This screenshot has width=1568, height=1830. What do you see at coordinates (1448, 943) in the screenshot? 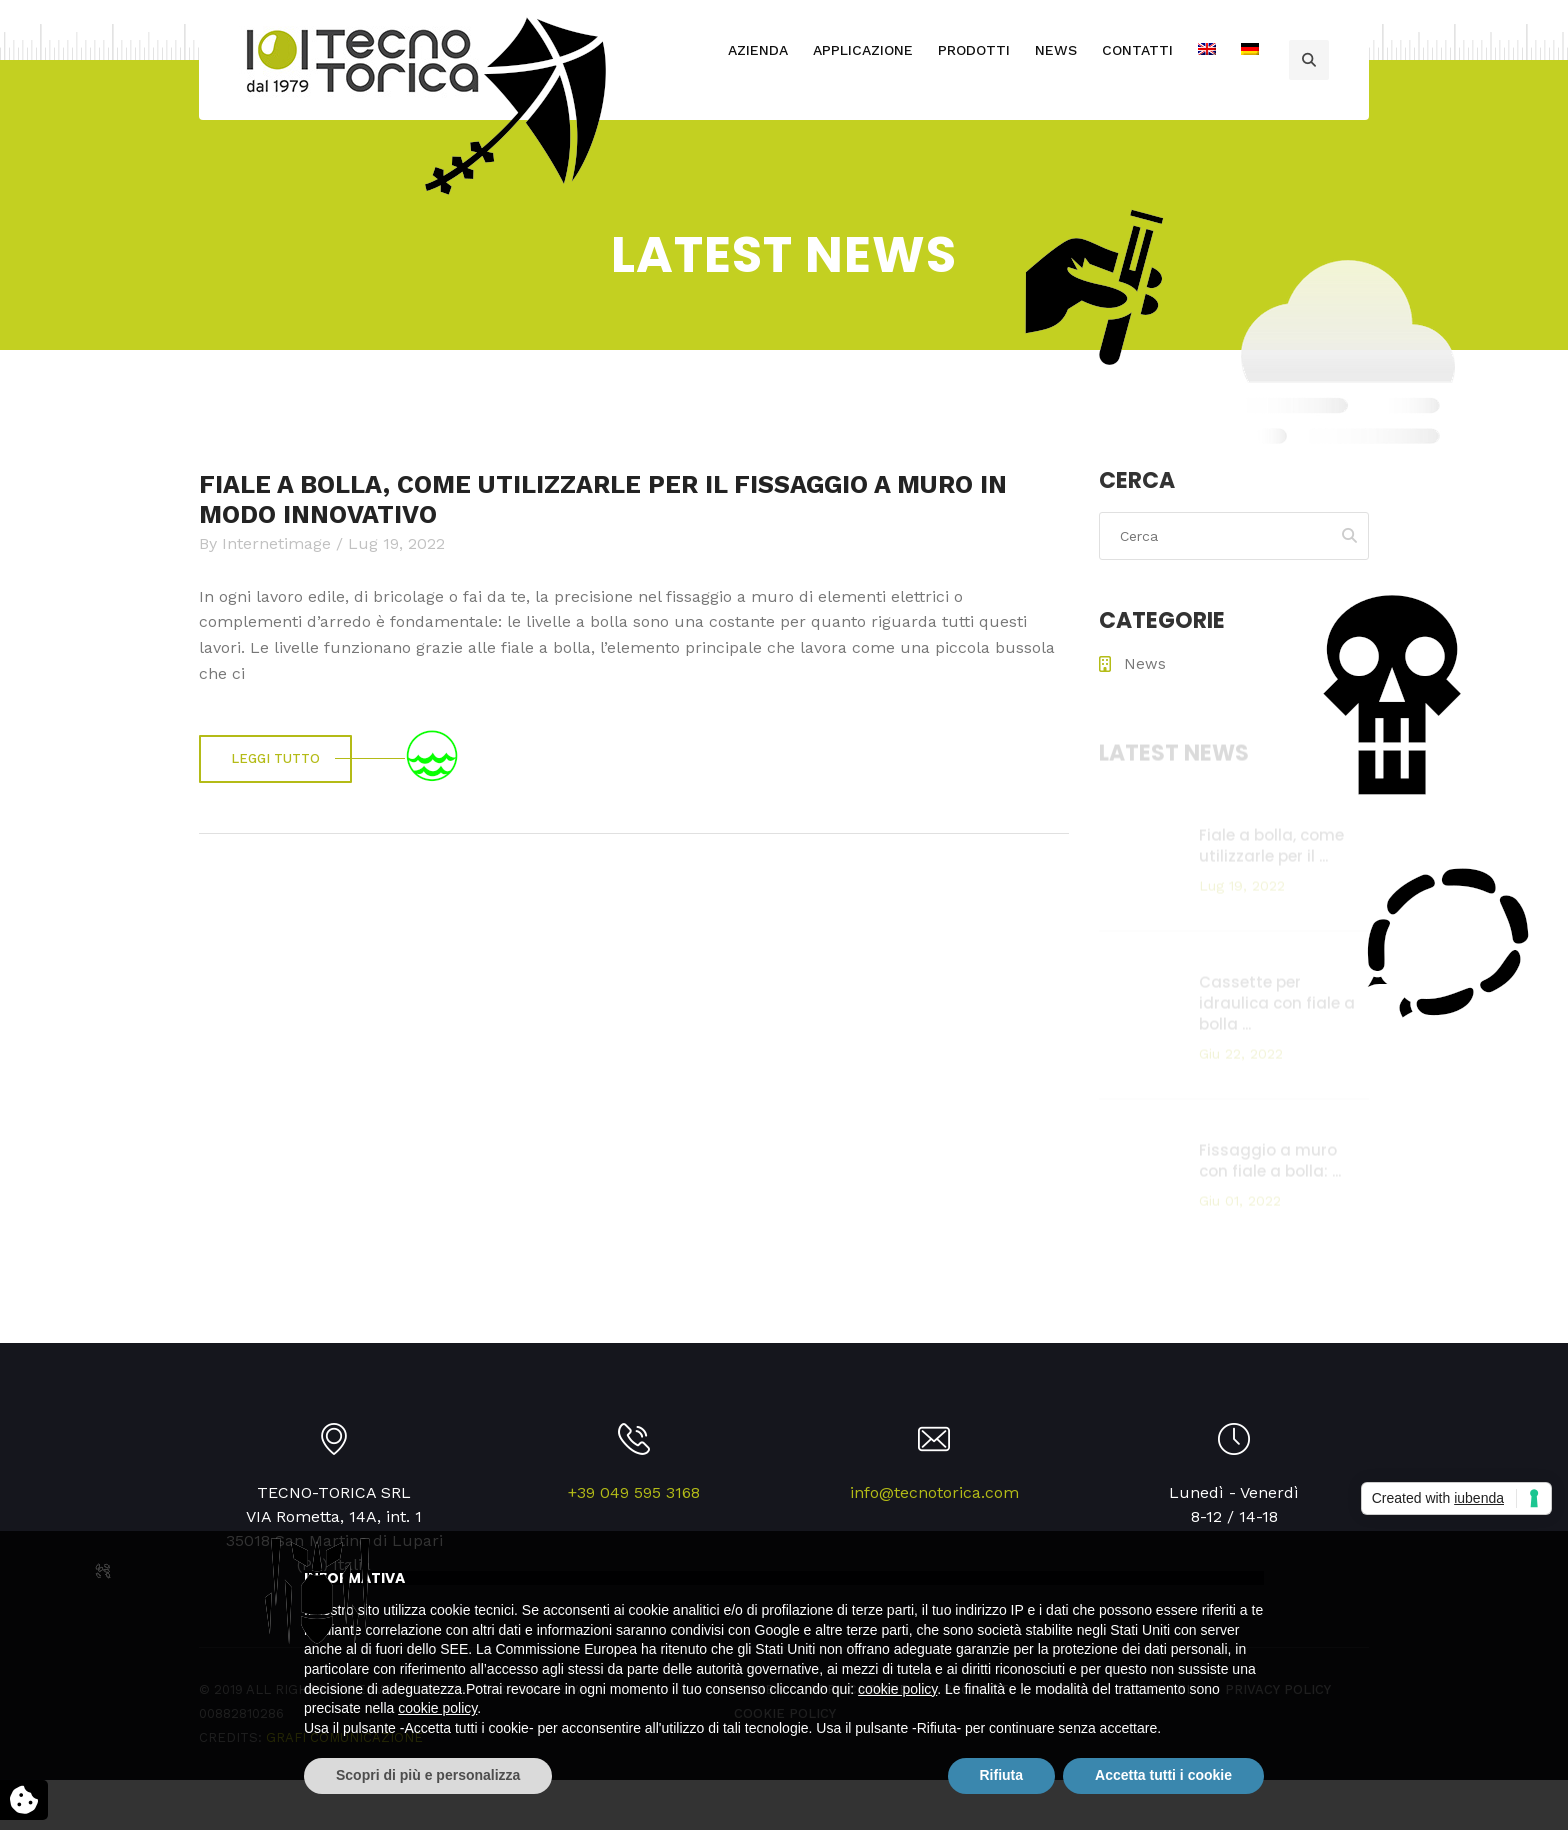
I see `indicates loading or processing in progress` at bounding box center [1448, 943].